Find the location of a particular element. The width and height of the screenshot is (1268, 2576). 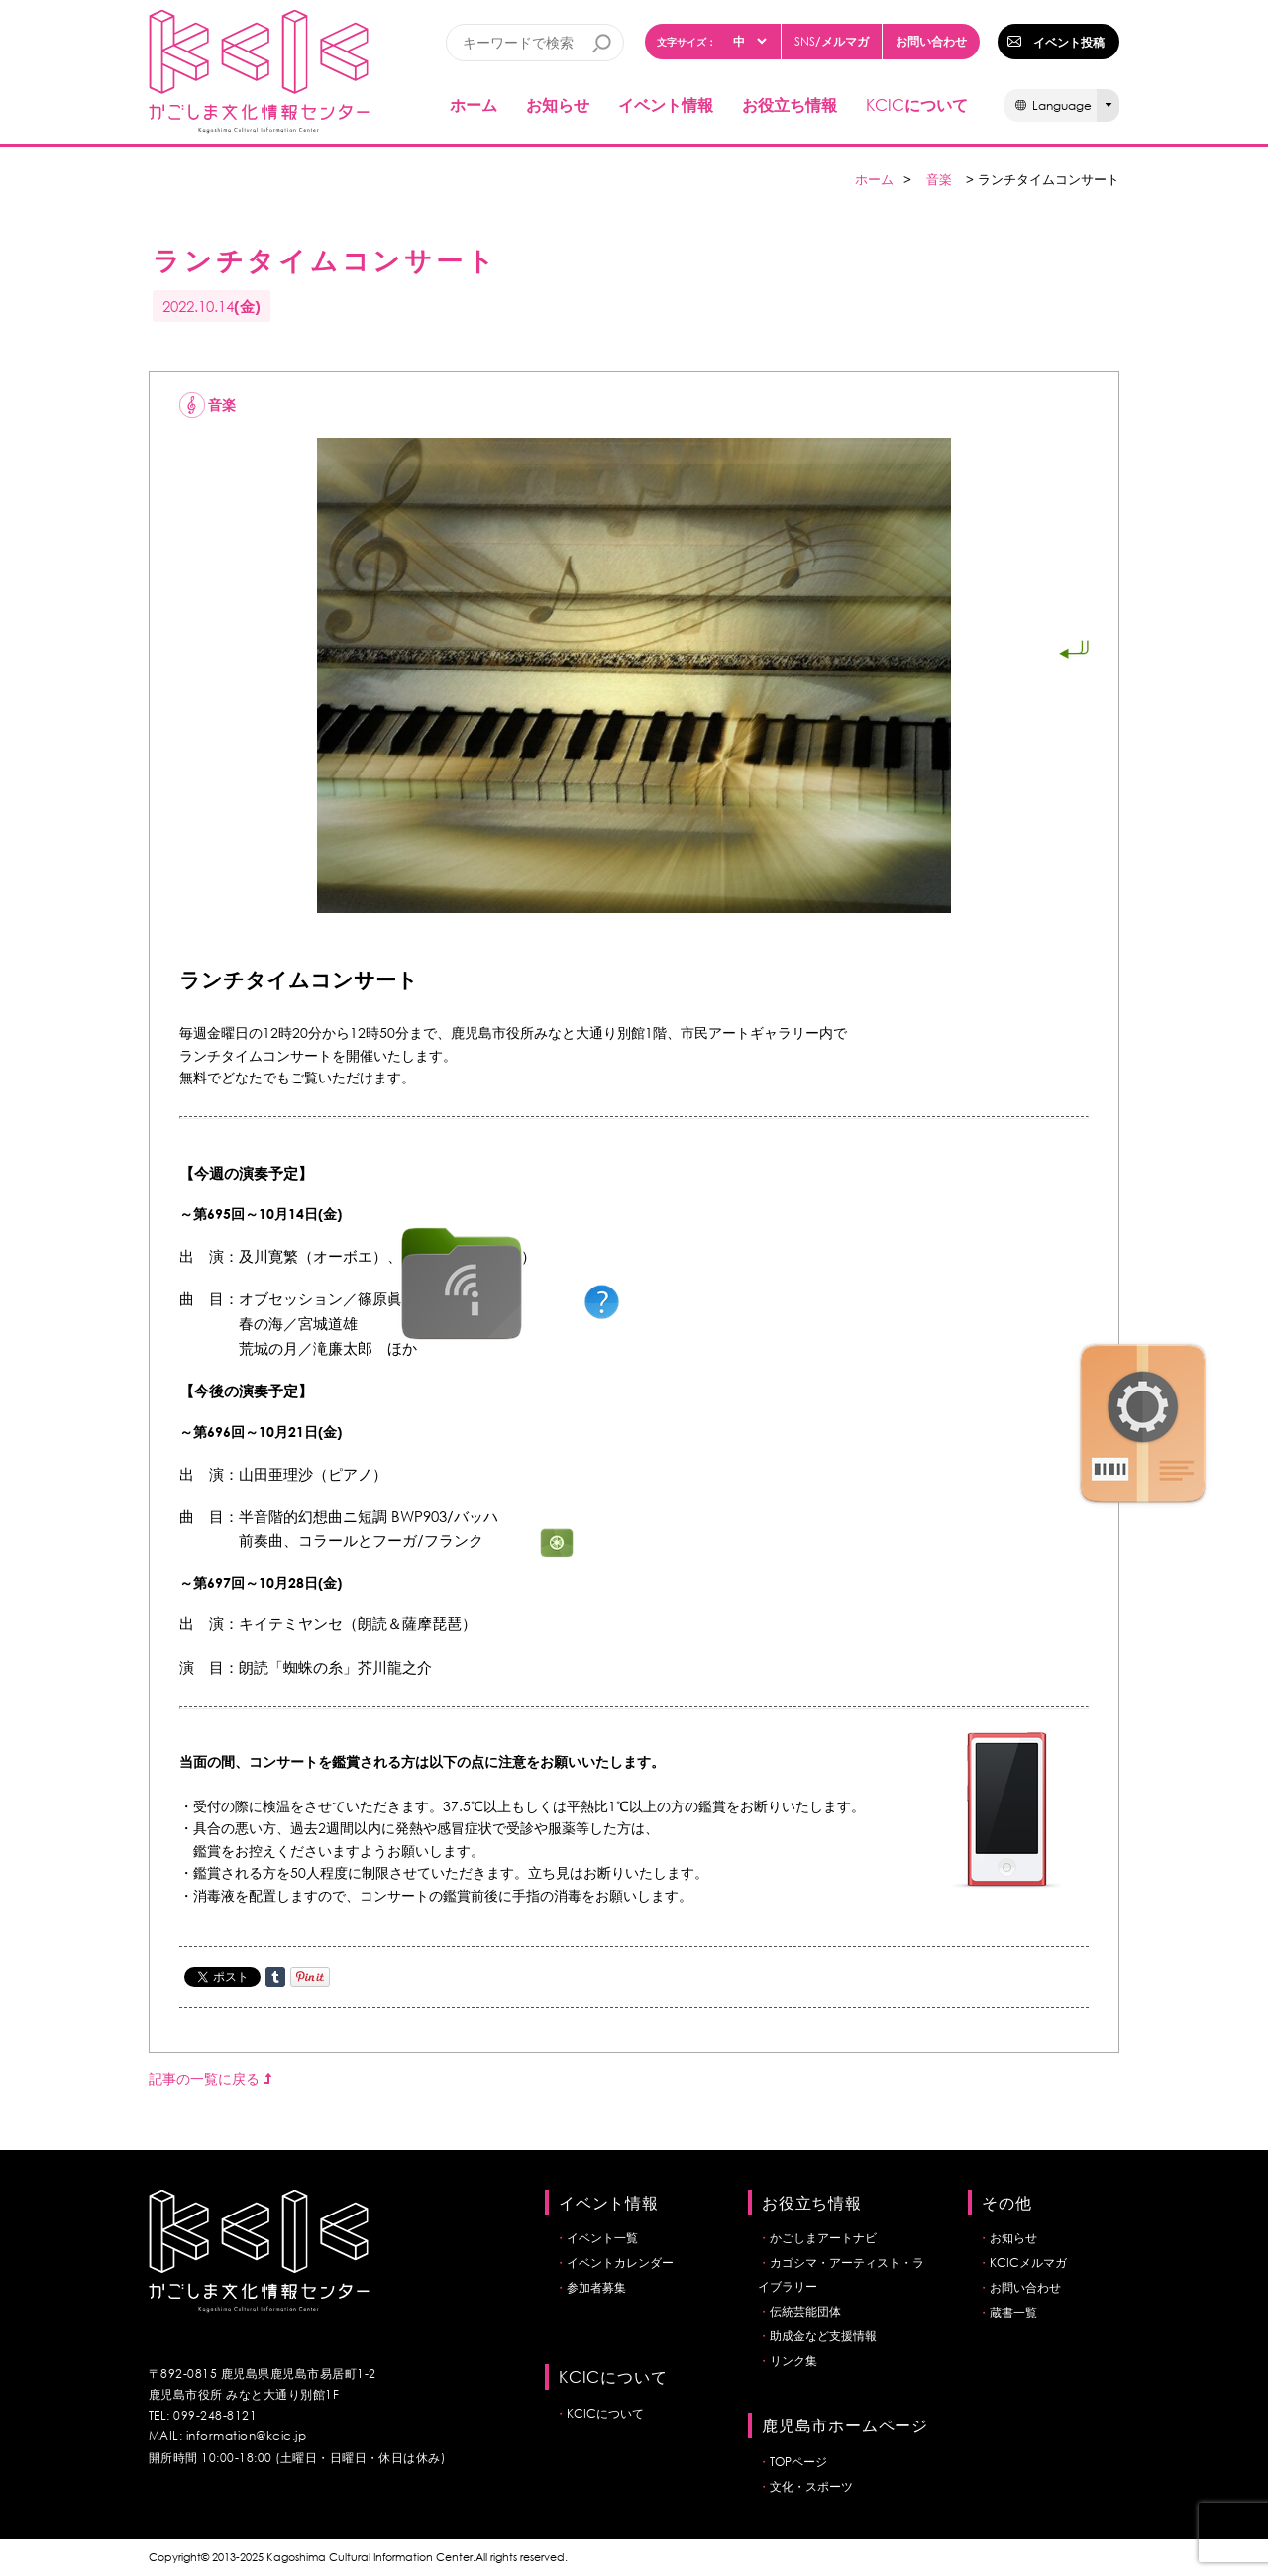

reply to all recipients of an email is located at coordinates (1073, 647).